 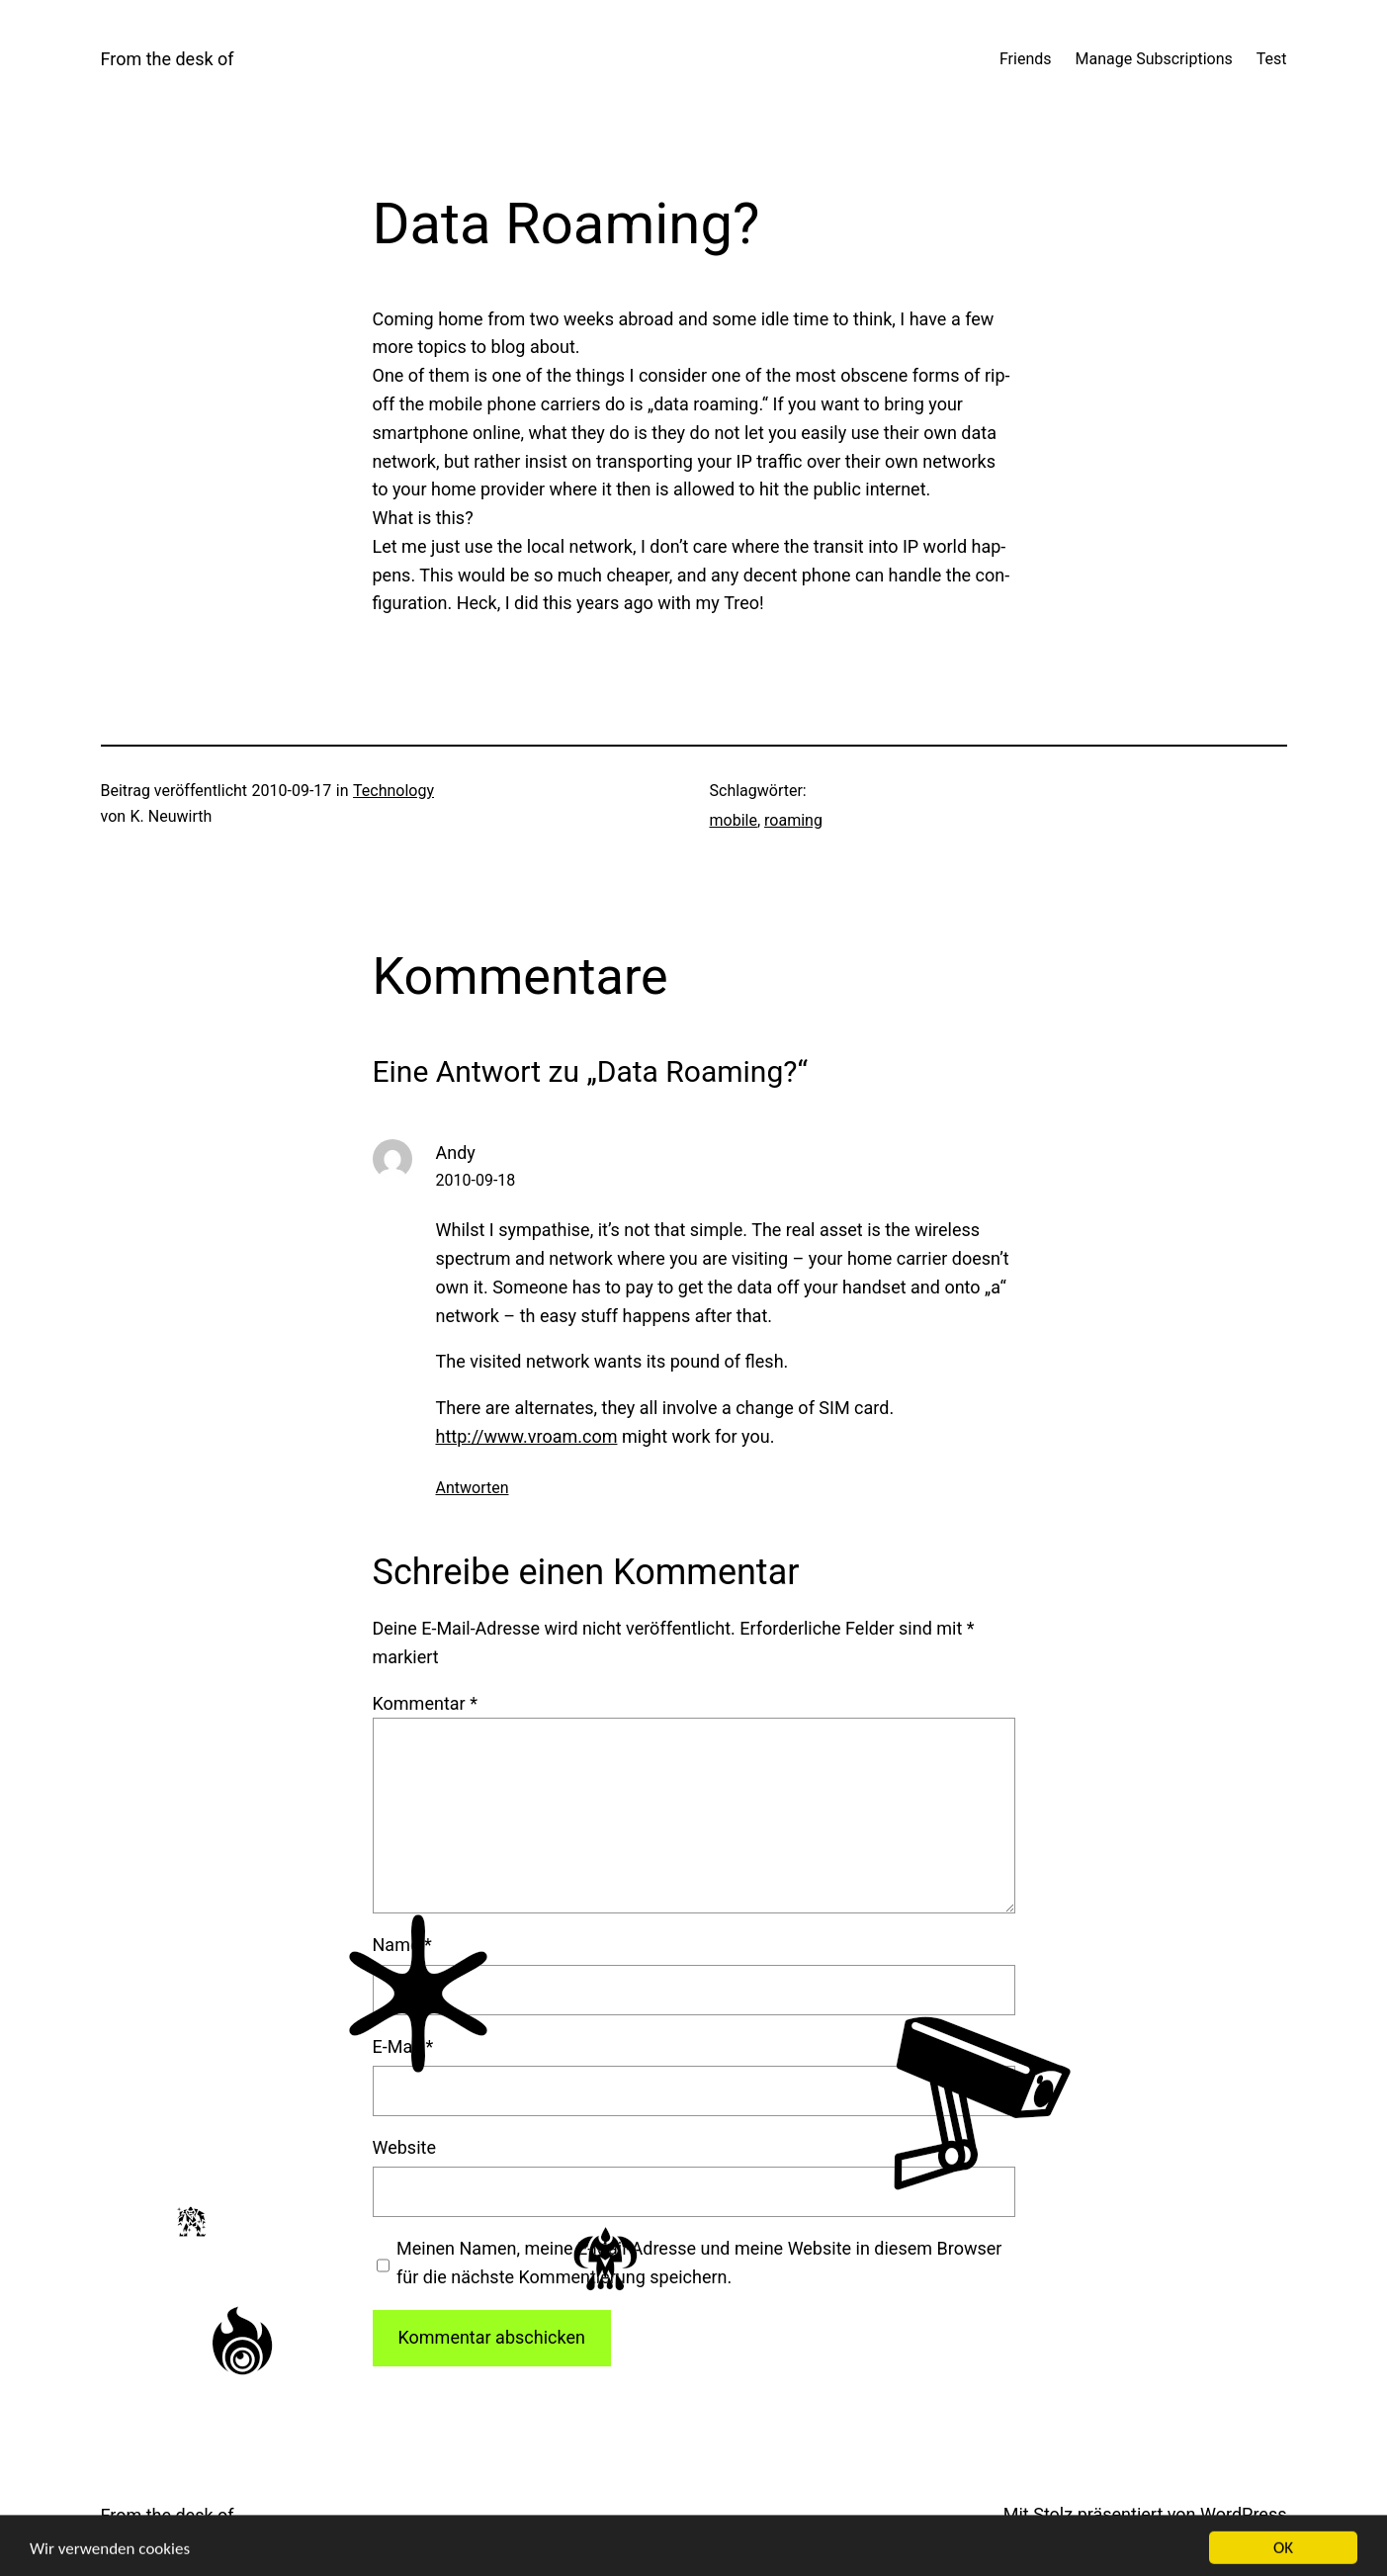 What do you see at coordinates (241, 2341) in the screenshot?
I see `activate fire vision or heat detection mode` at bounding box center [241, 2341].